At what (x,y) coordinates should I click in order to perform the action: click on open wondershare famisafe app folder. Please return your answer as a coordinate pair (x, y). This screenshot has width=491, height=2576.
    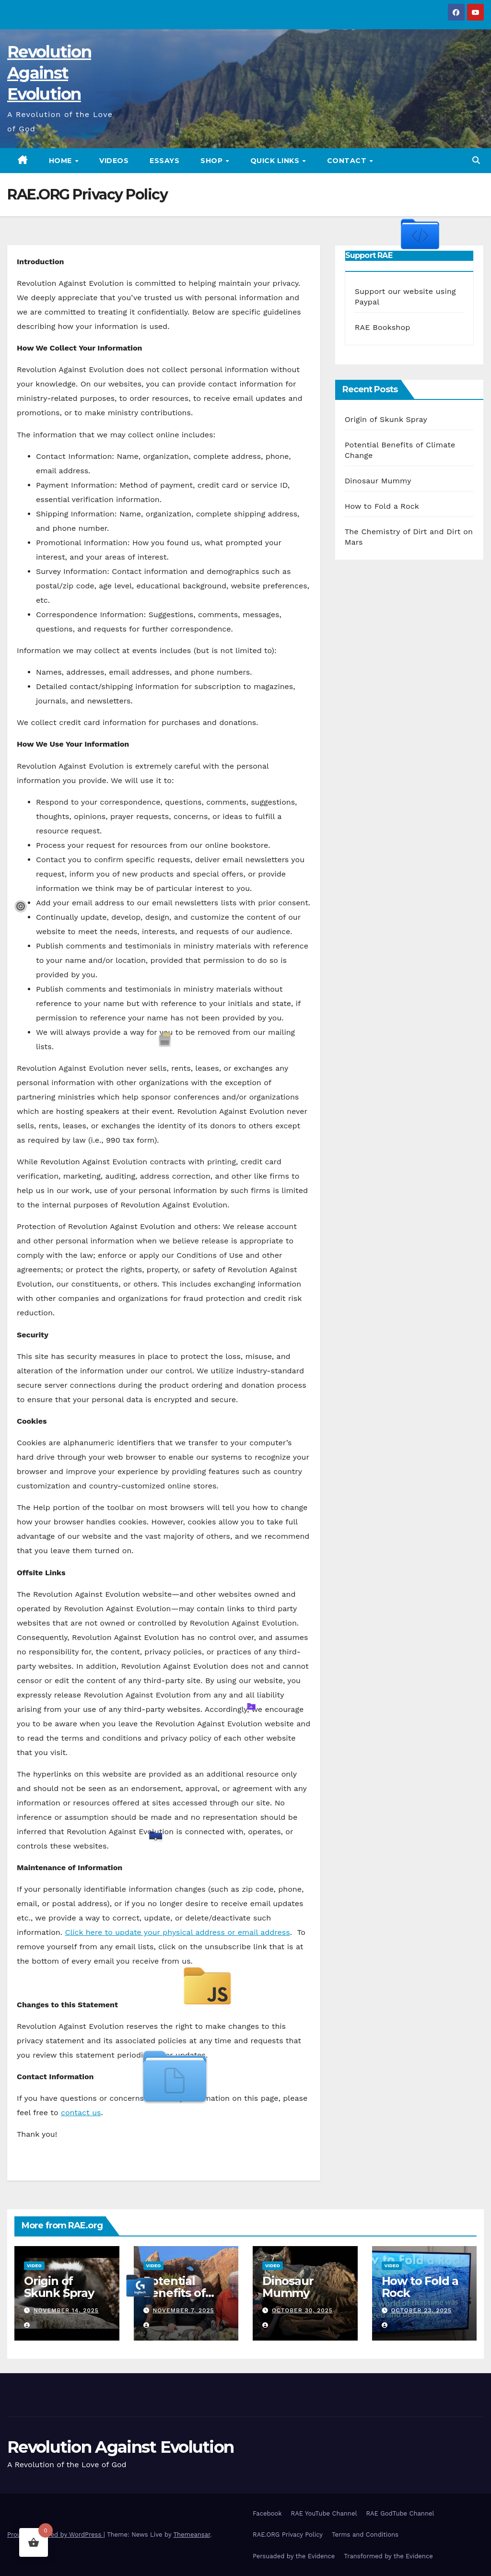
    Looking at the image, I should click on (251, 1707).